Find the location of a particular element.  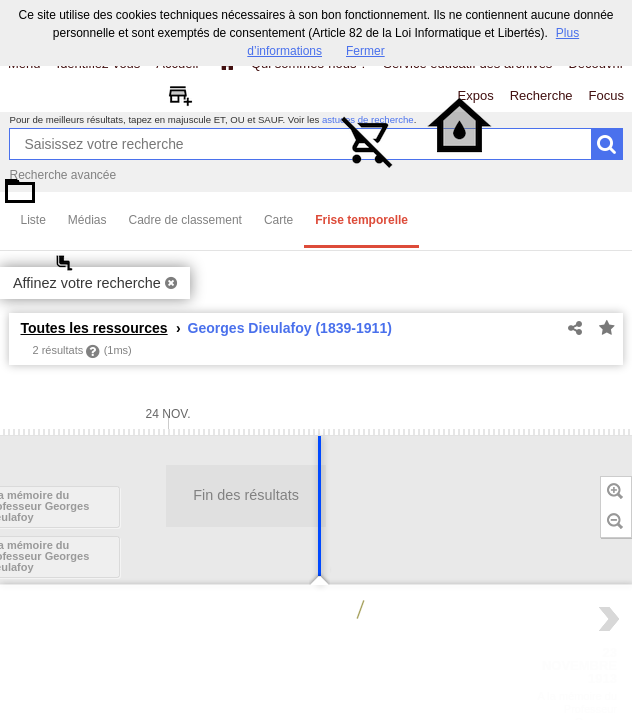

open folder to view contents is located at coordinates (20, 191).